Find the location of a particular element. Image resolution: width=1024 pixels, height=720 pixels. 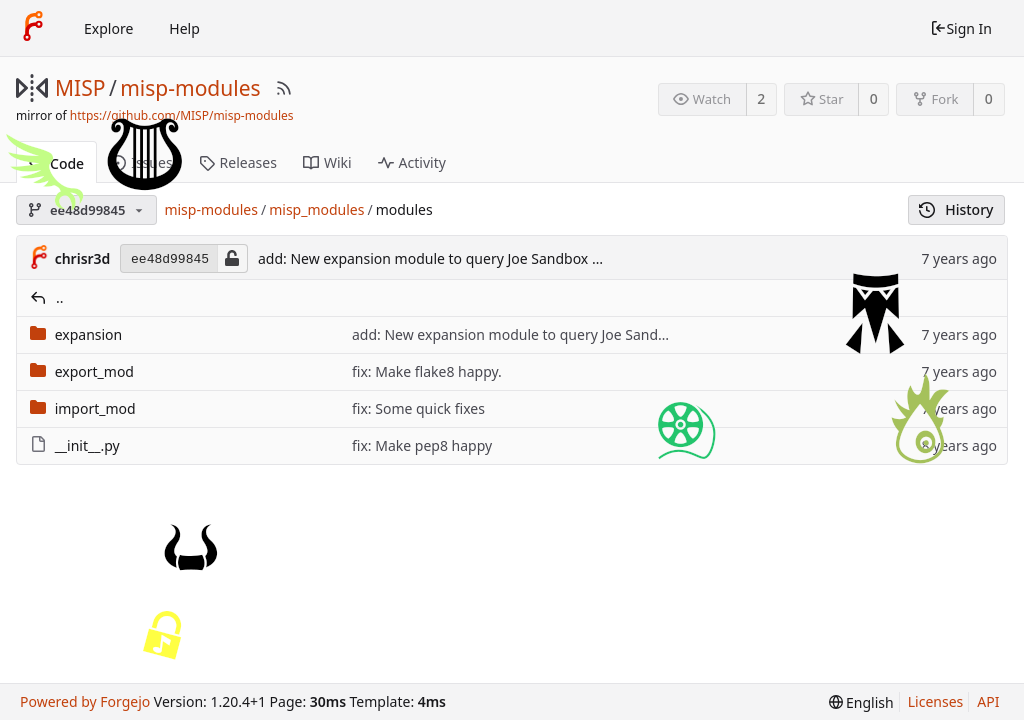

access video or film content is located at coordinates (686, 430).